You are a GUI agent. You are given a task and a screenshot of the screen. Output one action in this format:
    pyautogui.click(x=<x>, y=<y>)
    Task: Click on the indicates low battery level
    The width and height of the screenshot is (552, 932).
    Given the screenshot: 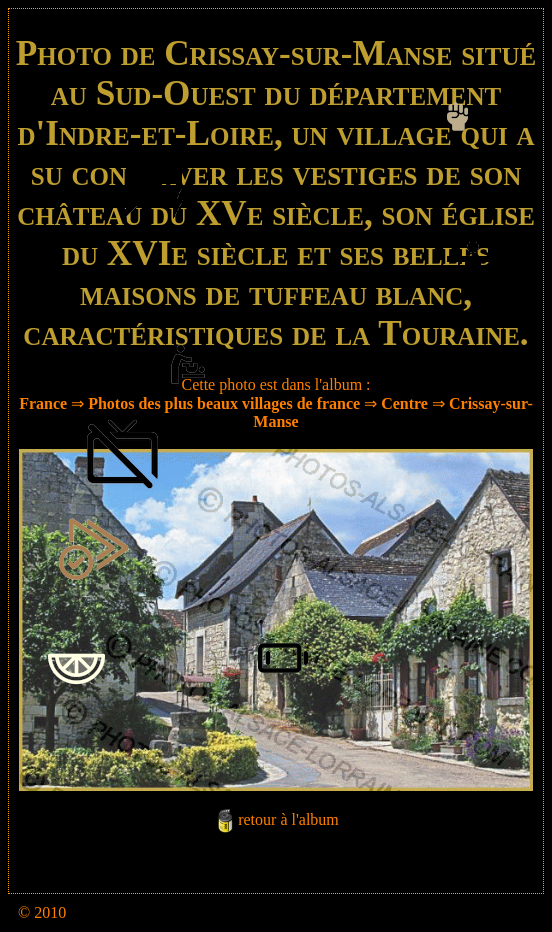 What is the action you would take?
    pyautogui.click(x=283, y=658)
    